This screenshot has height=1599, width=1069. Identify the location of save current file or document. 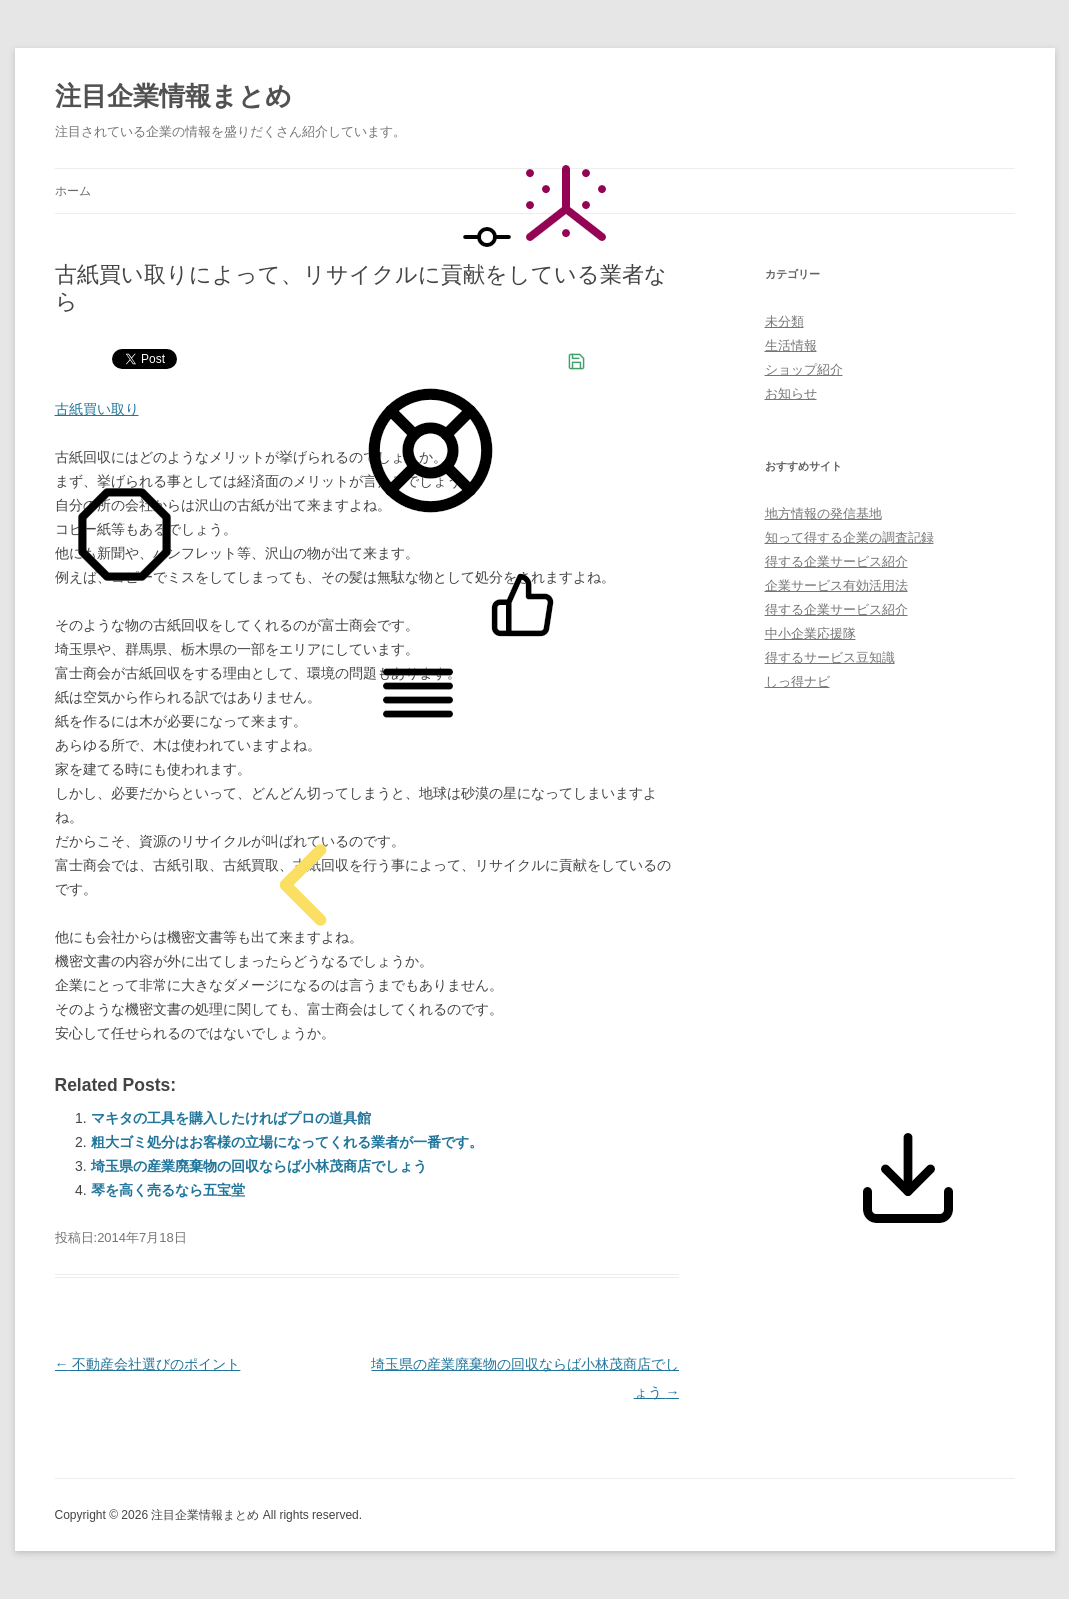
(576, 361).